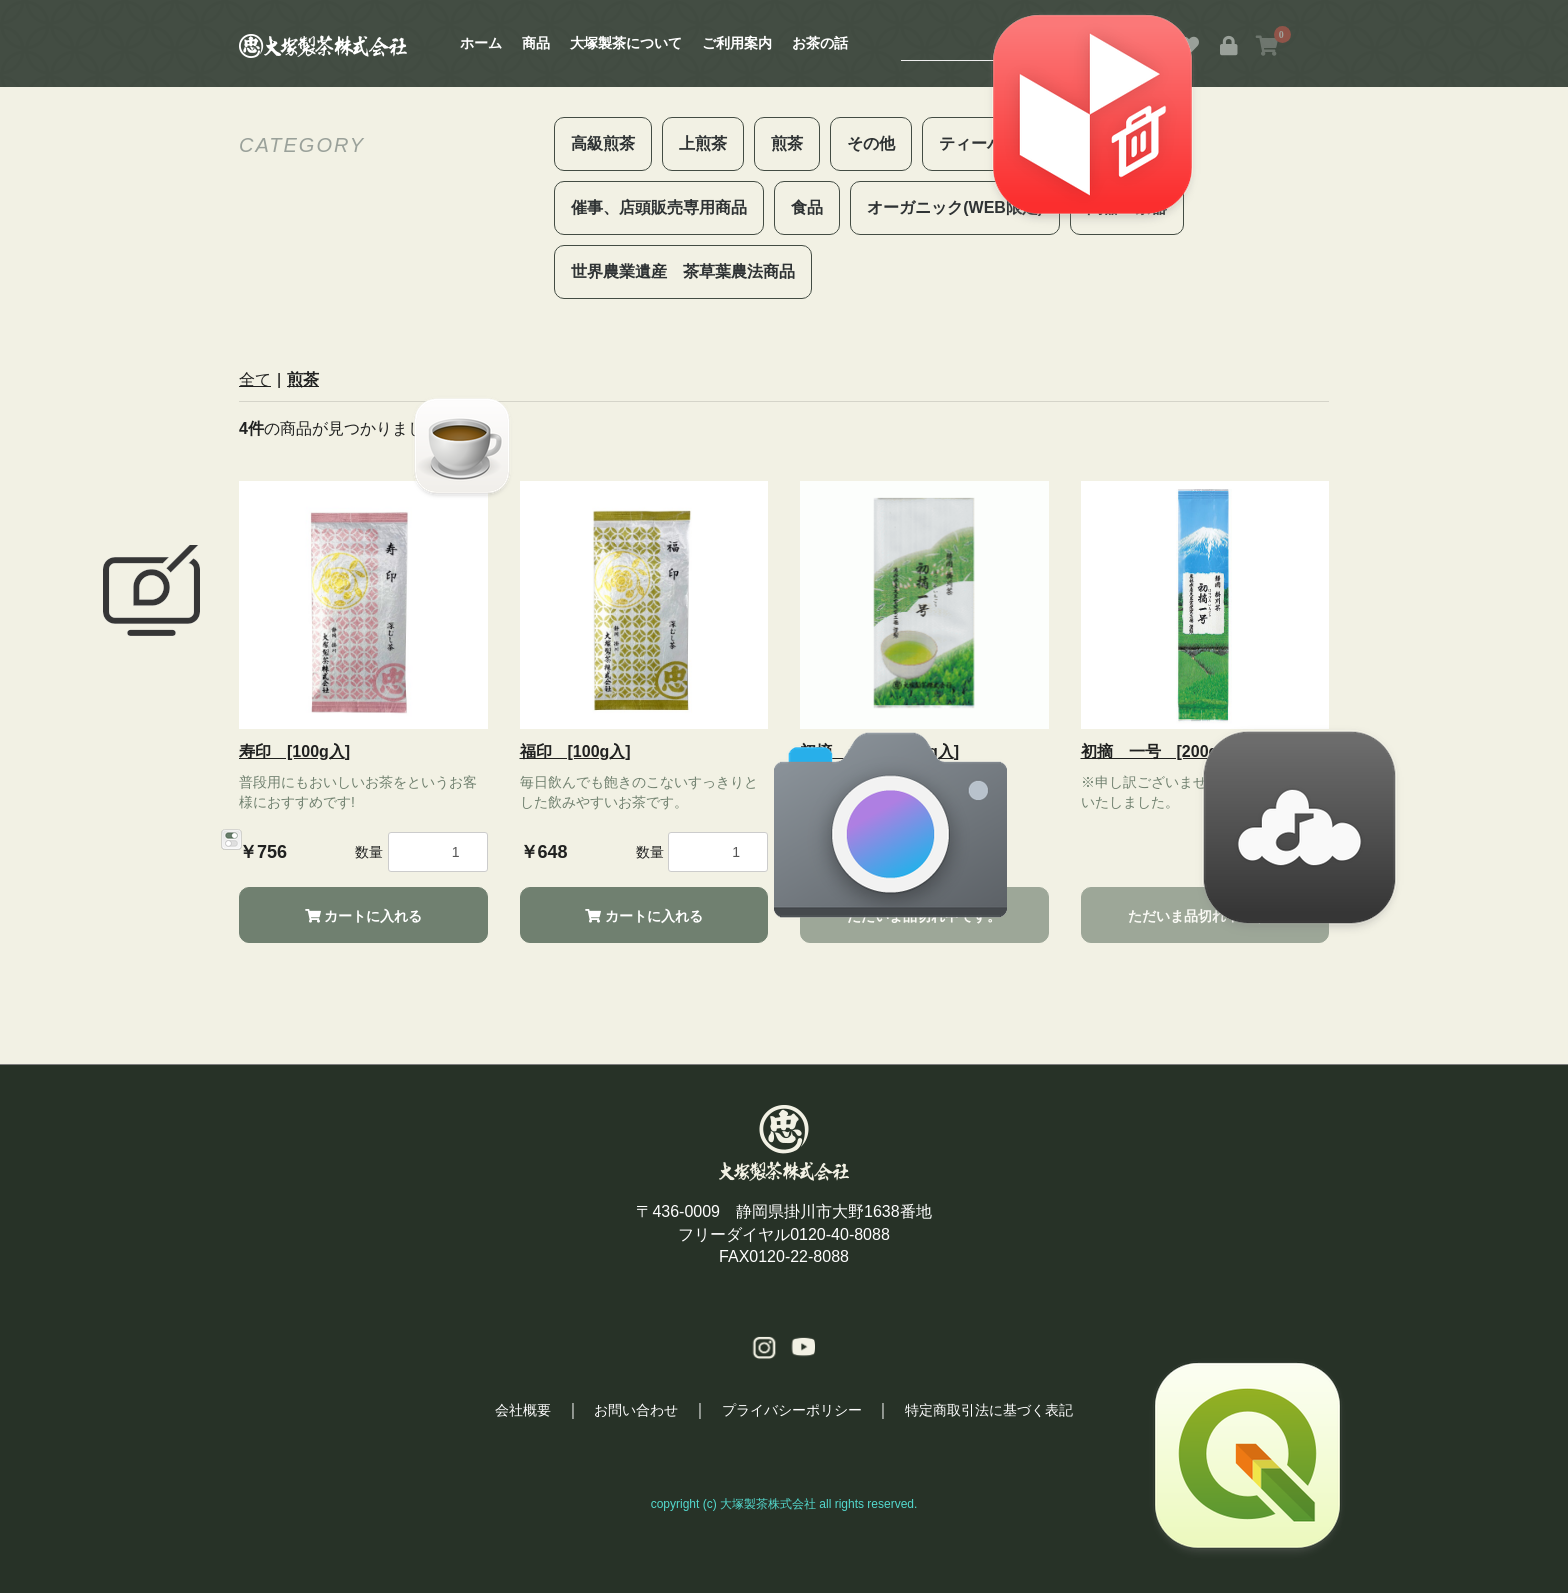 The width and height of the screenshot is (1568, 1593). What do you see at coordinates (151, 593) in the screenshot?
I see `access display appearance settings` at bounding box center [151, 593].